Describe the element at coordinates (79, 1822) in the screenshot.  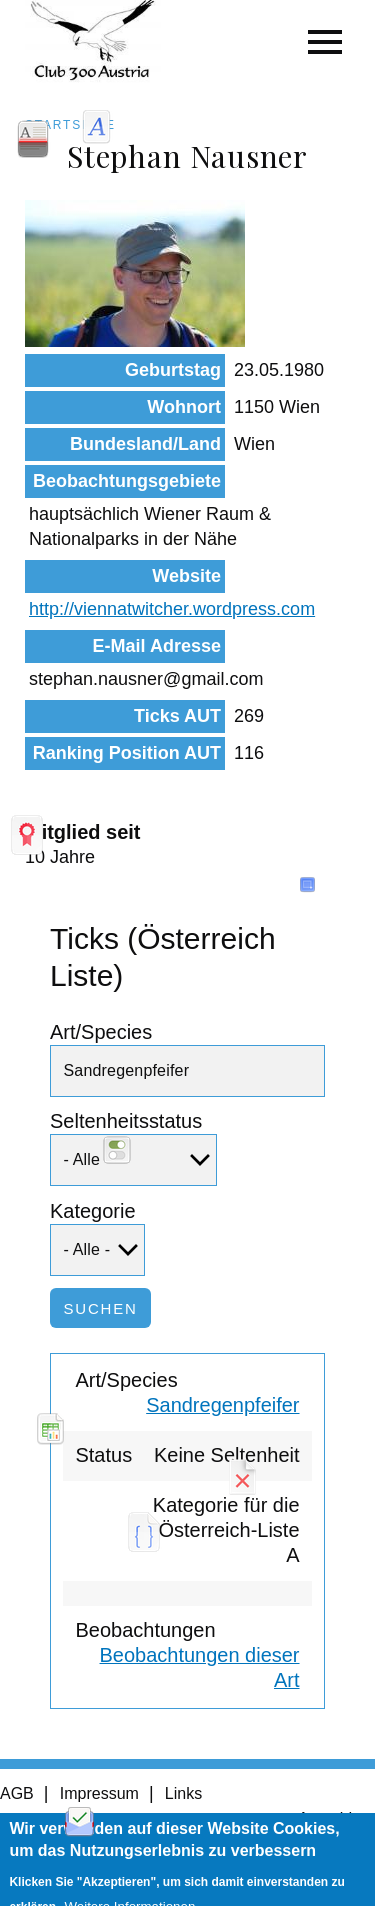
I see `mark email as not junk or spam` at that location.